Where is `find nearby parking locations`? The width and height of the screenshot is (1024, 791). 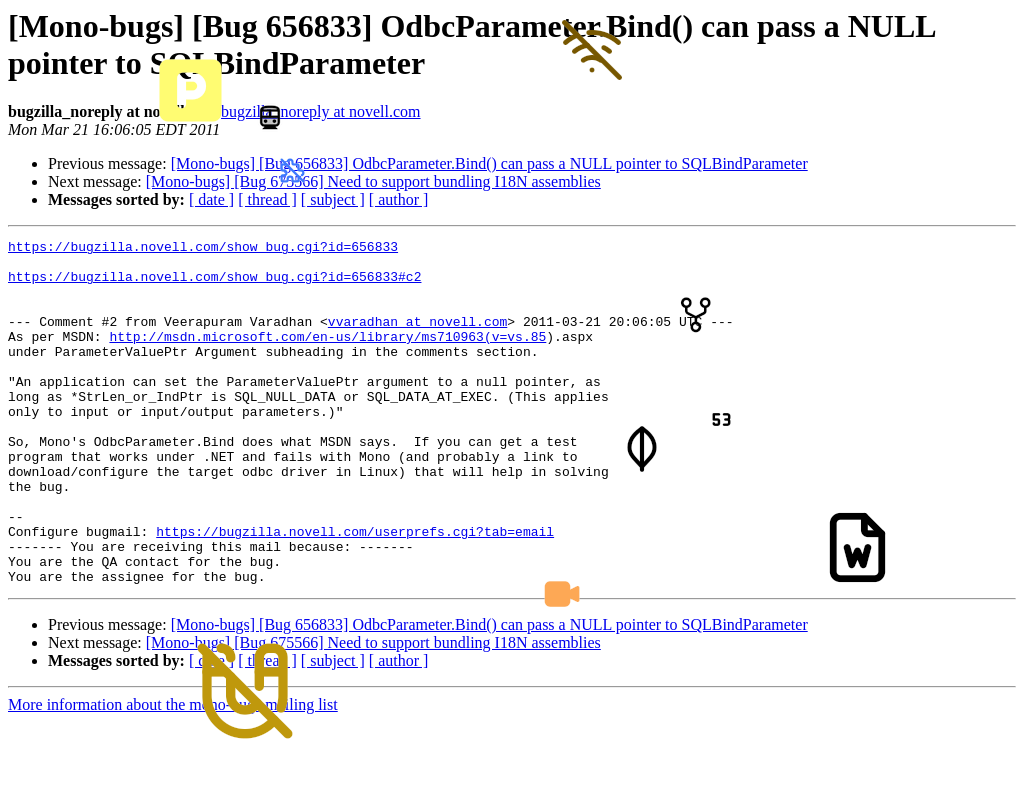
find nearby parking locations is located at coordinates (190, 90).